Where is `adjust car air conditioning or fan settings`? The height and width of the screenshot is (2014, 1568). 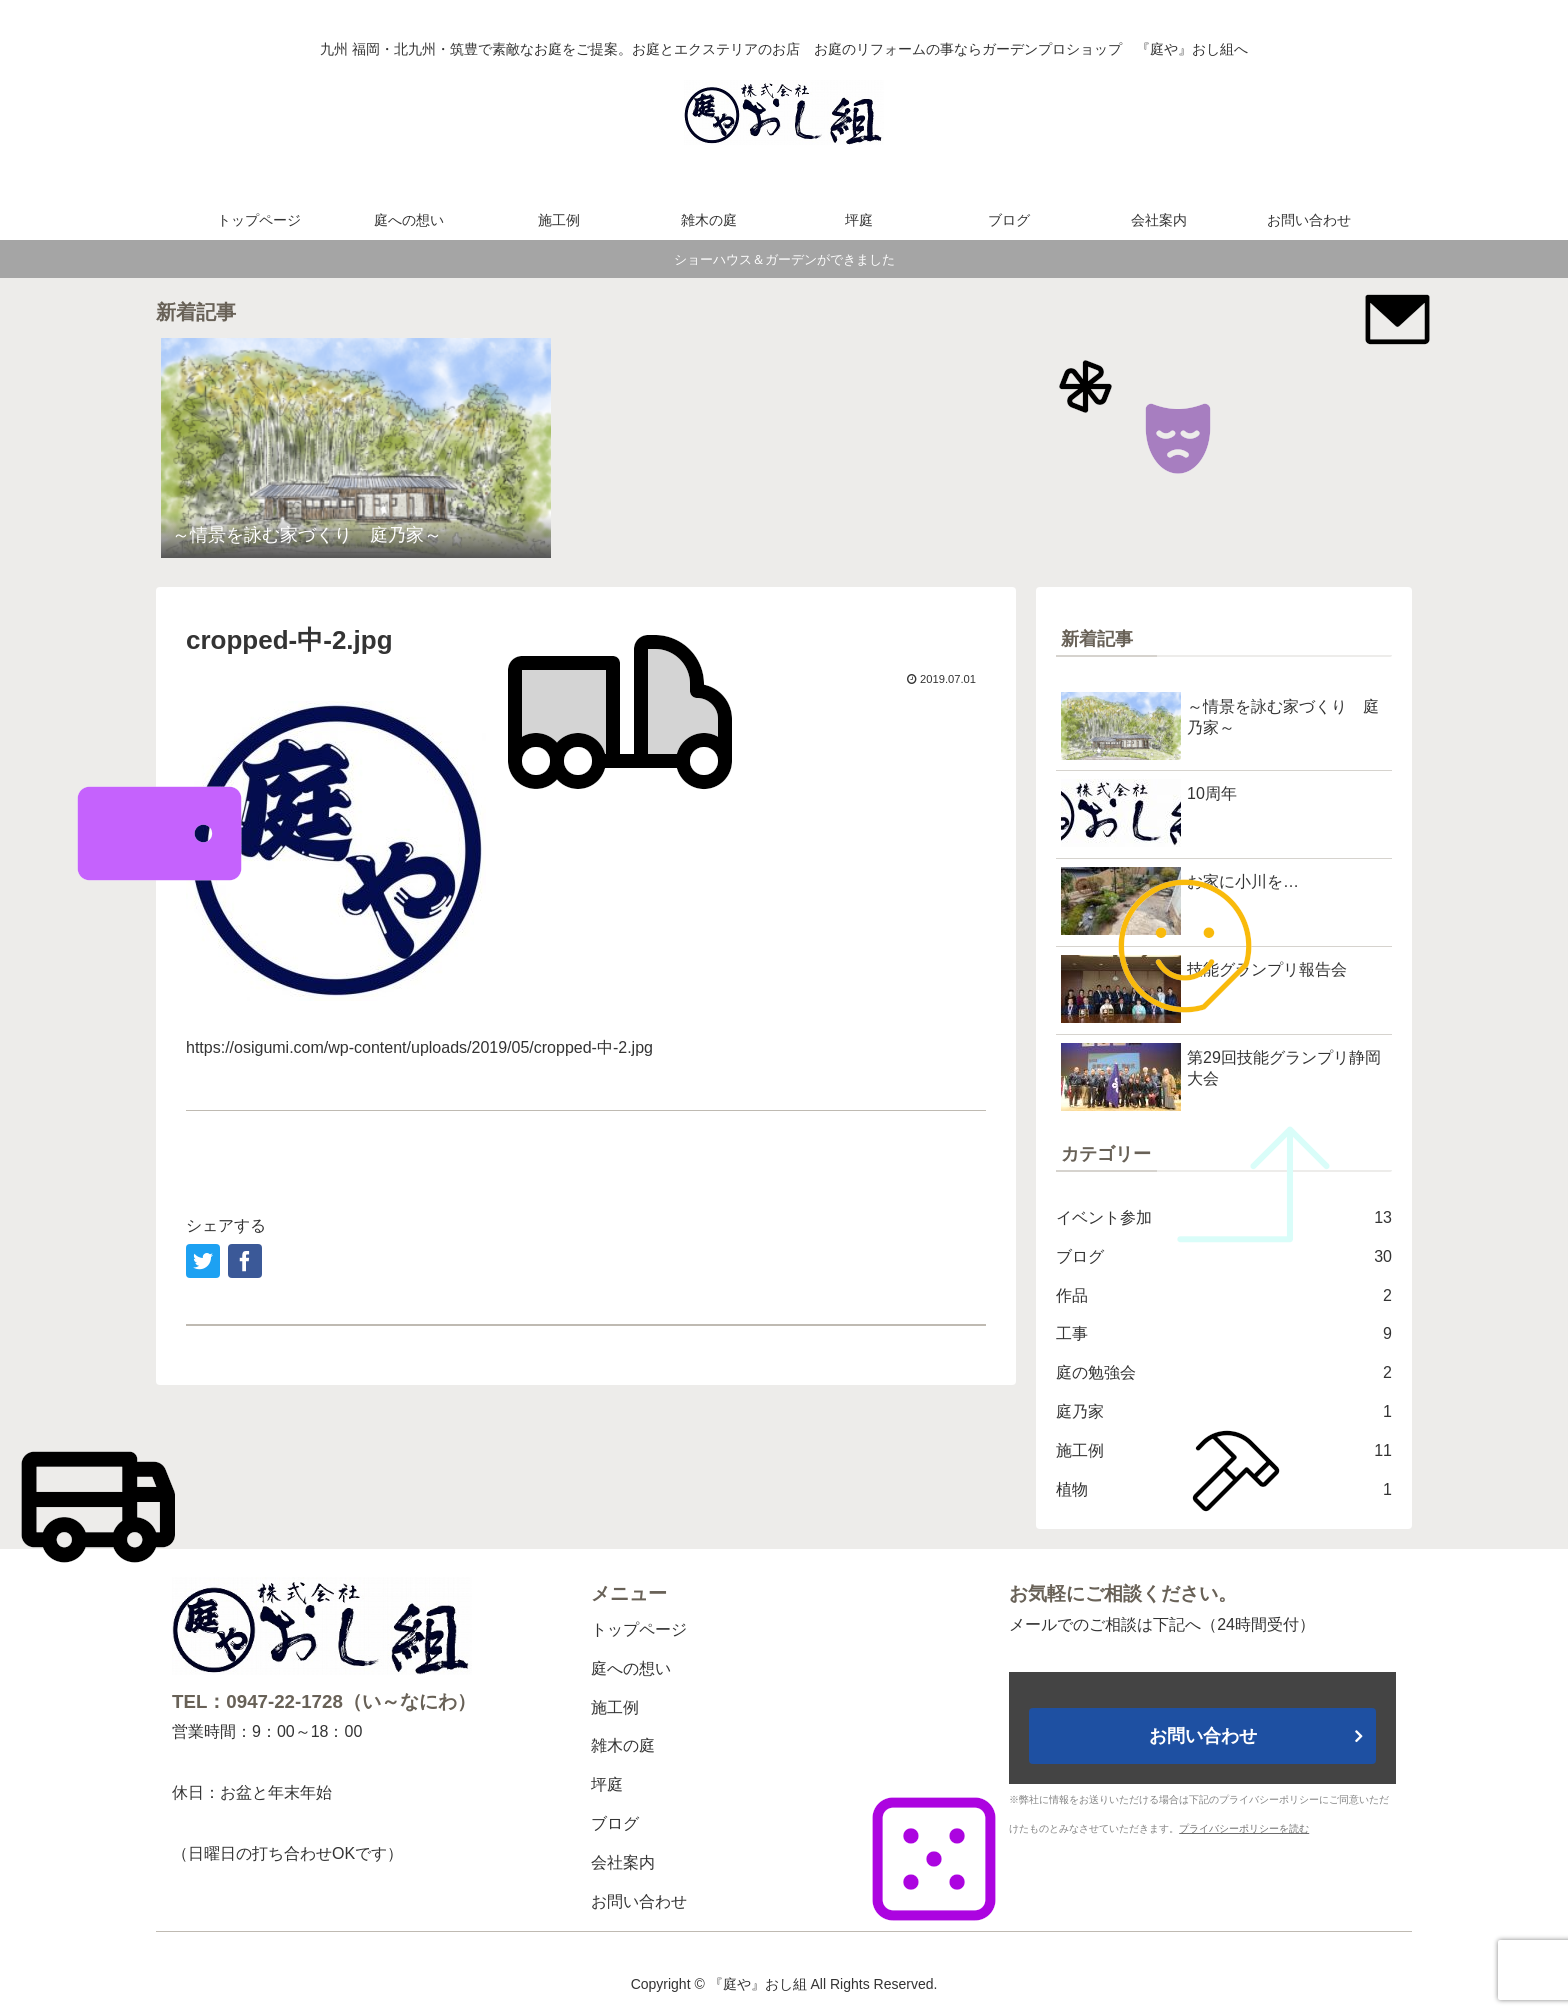 adjust car air conditioning or fan settings is located at coordinates (1085, 386).